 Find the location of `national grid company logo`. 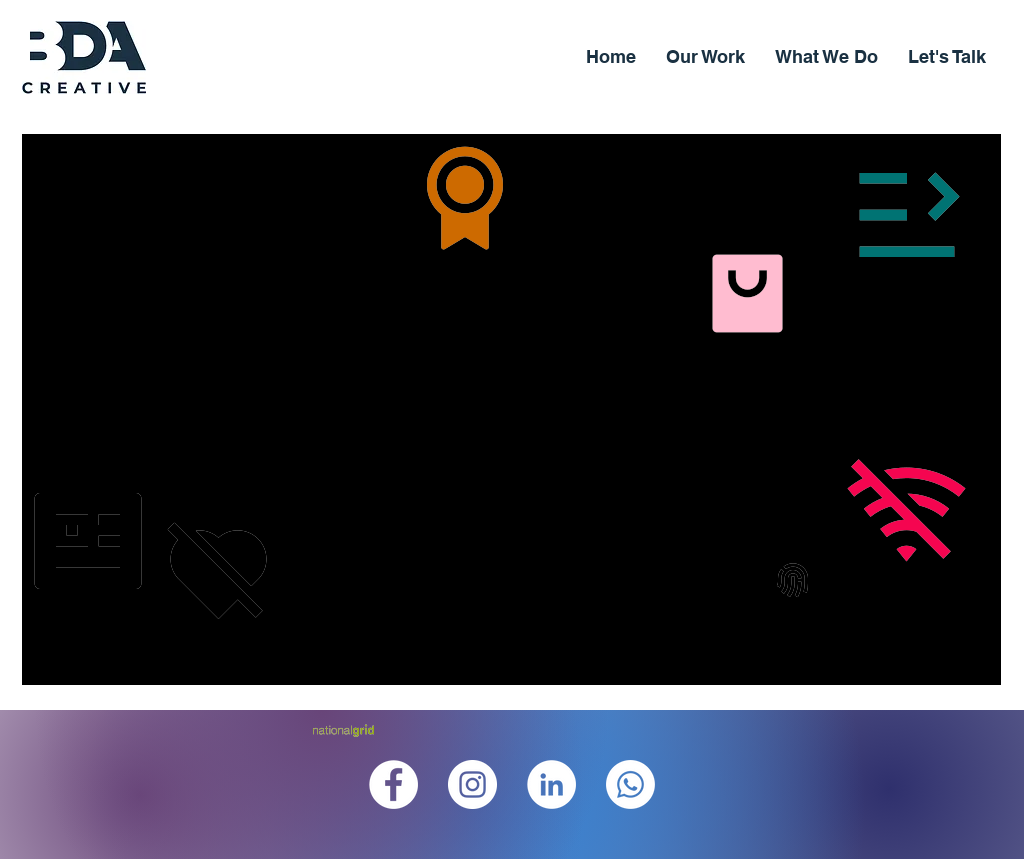

national grid company logo is located at coordinates (343, 730).